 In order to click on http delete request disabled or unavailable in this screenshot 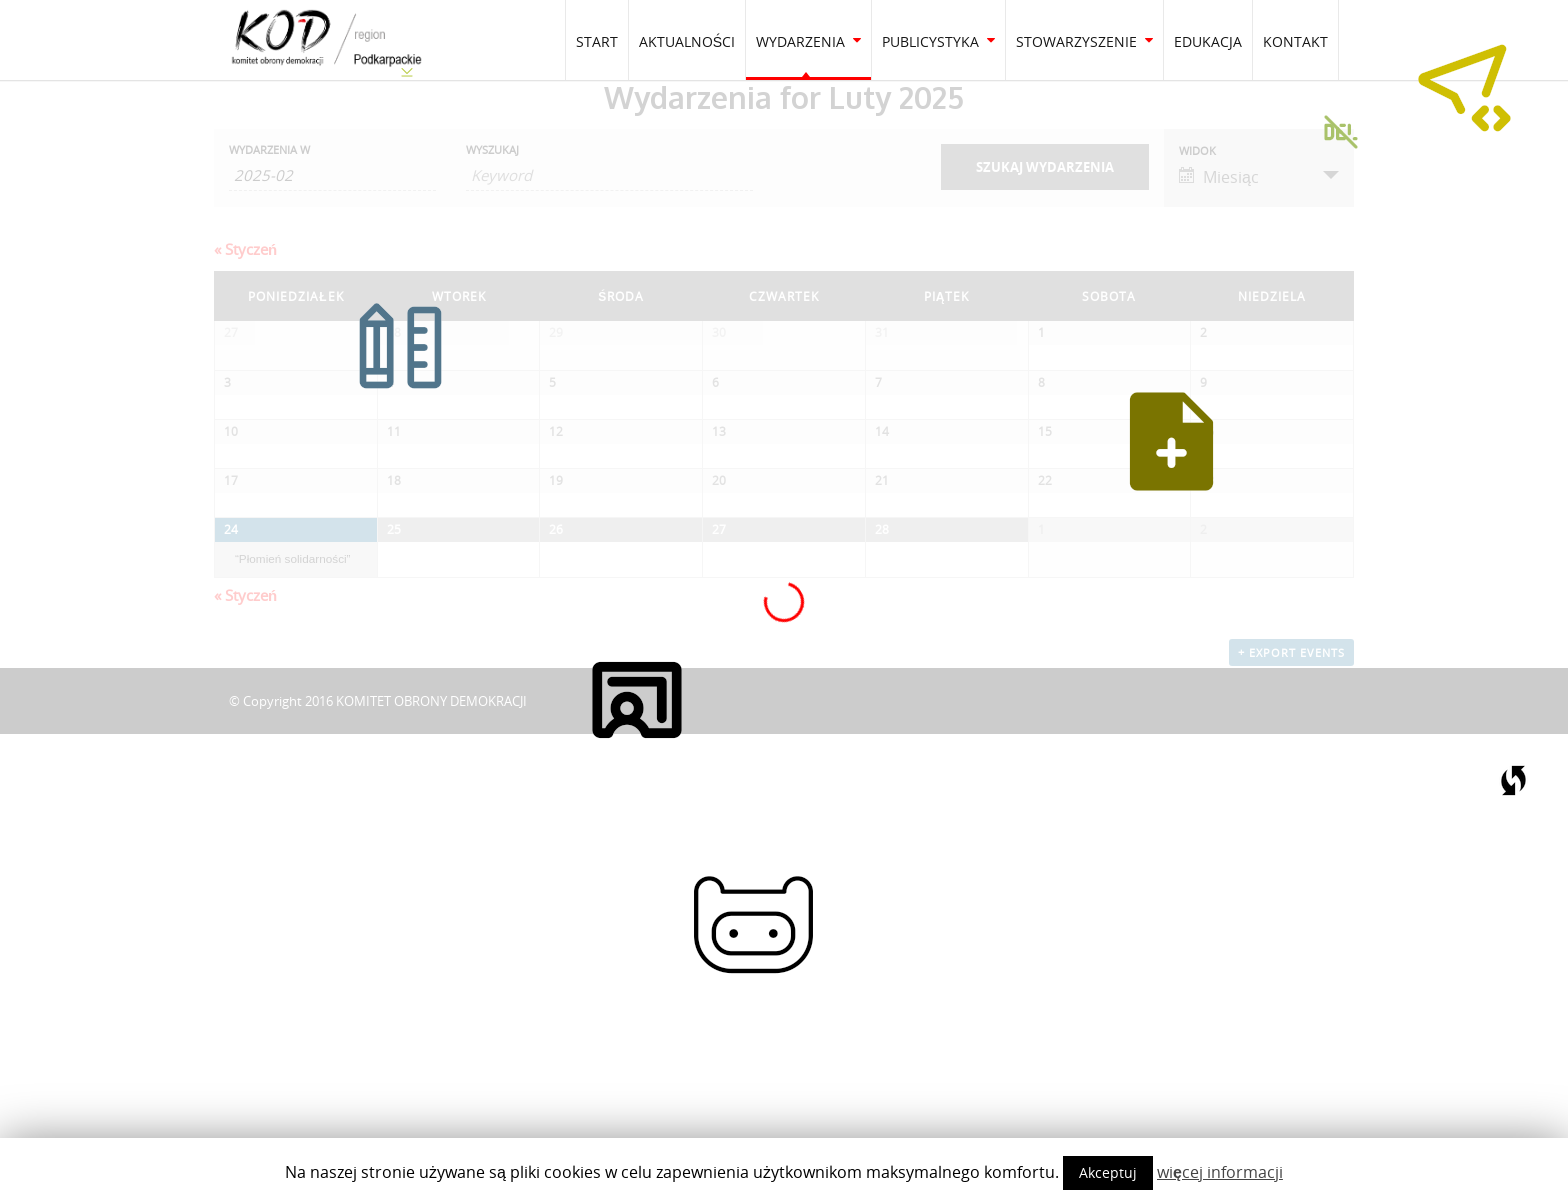, I will do `click(1341, 132)`.